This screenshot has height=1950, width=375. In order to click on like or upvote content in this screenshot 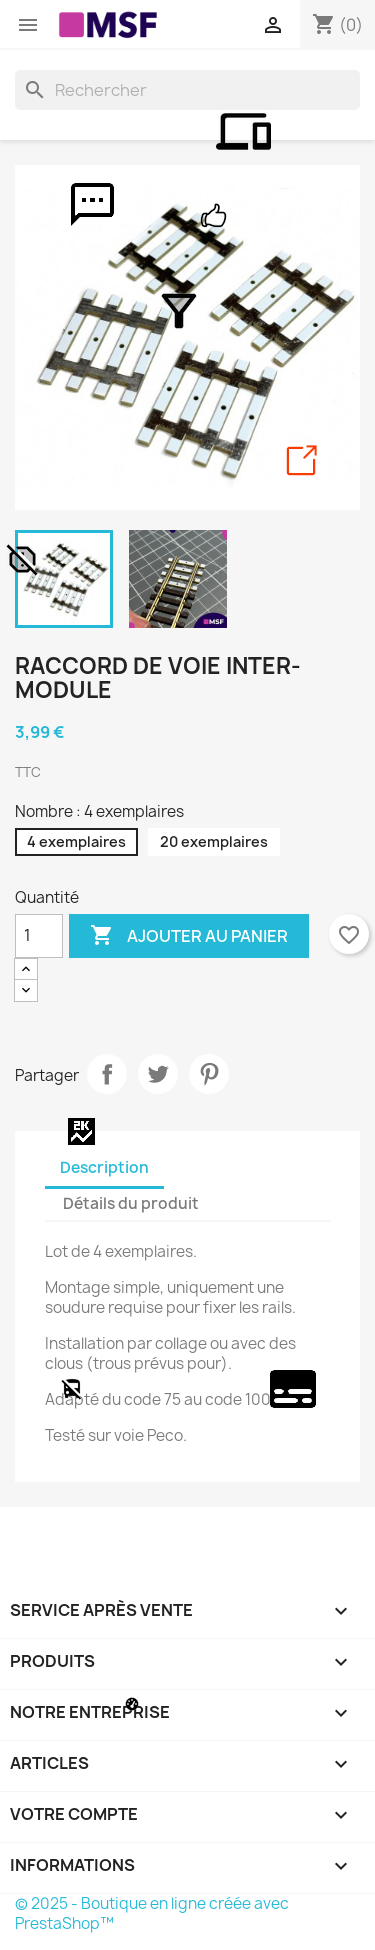, I will do `click(213, 216)`.